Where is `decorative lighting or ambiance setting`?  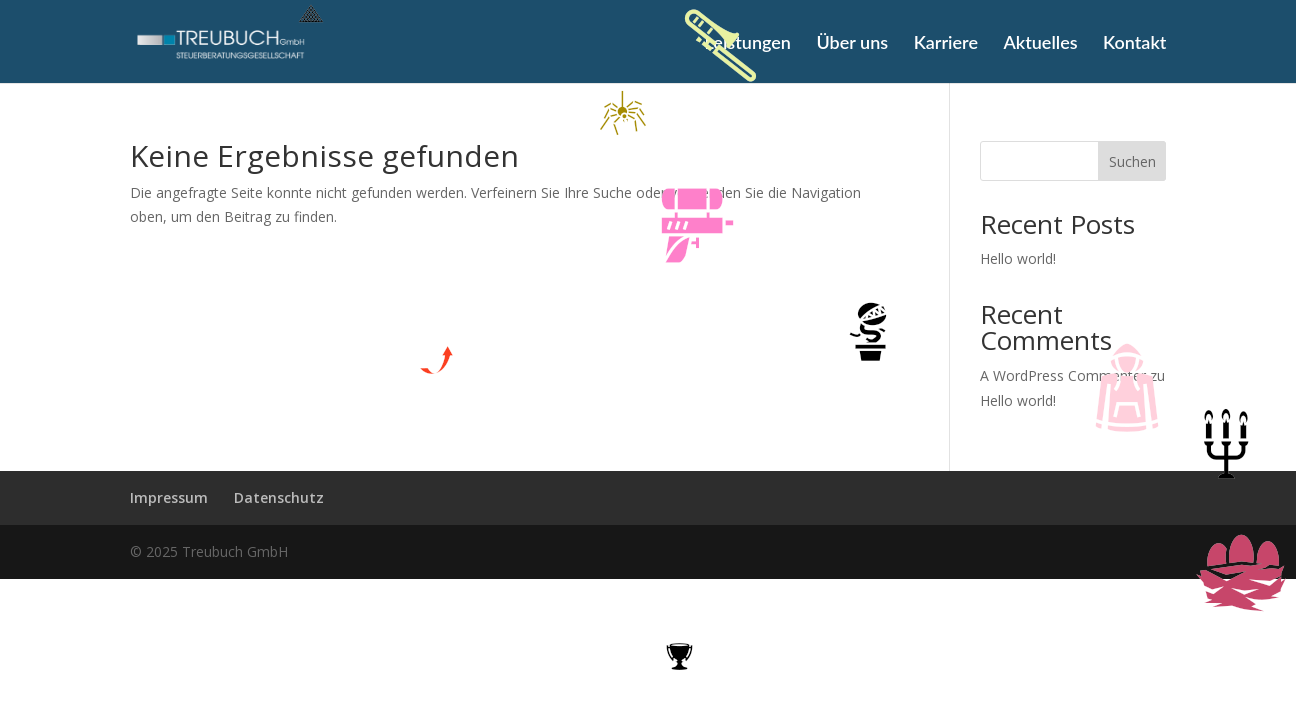 decorative lighting or ambiance setting is located at coordinates (1226, 444).